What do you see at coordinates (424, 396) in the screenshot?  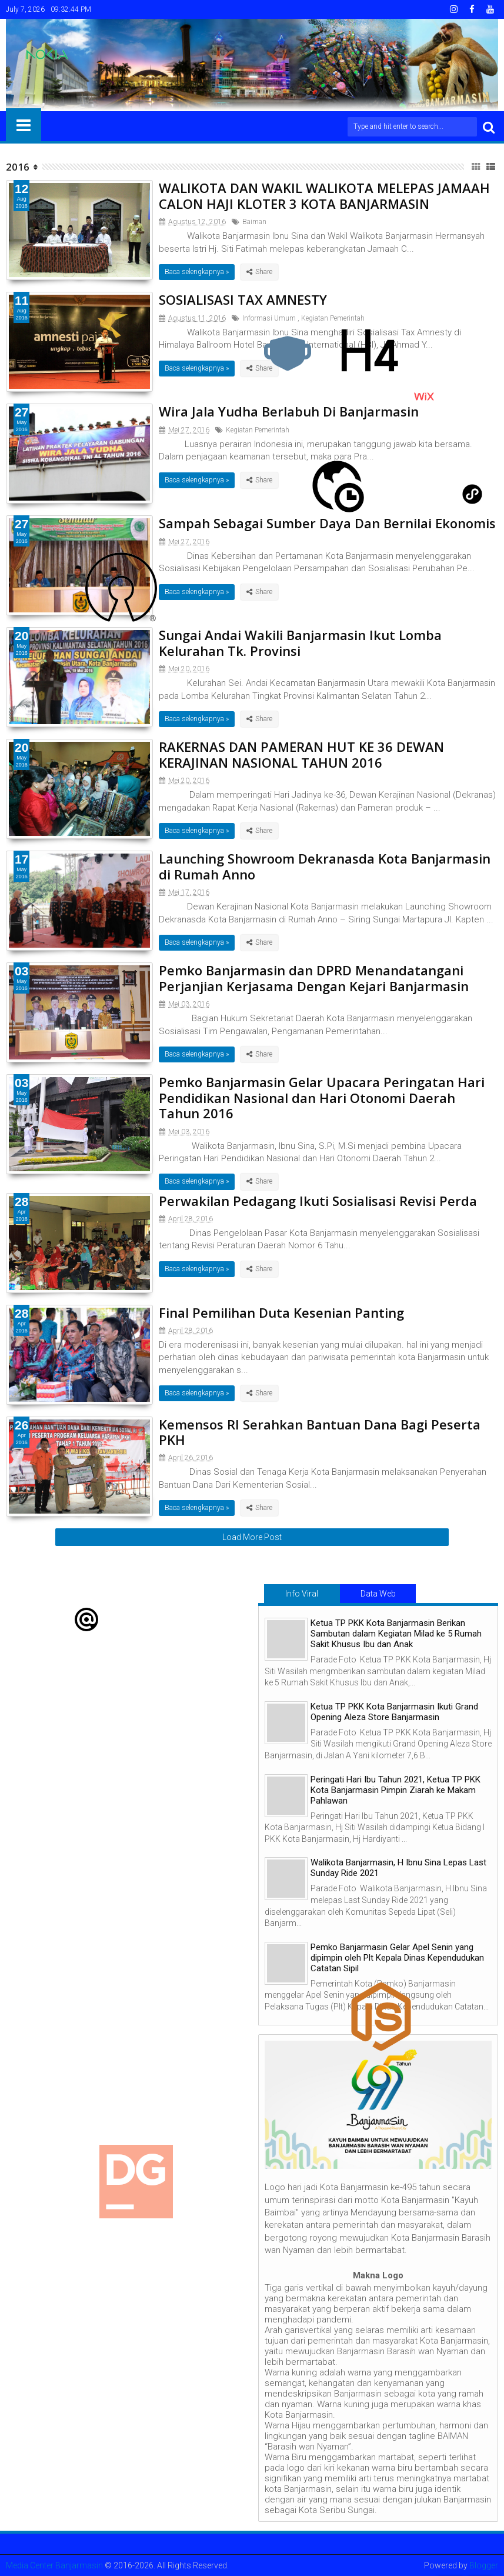 I see `visit or connect to wix website builder` at bounding box center [424, 396].